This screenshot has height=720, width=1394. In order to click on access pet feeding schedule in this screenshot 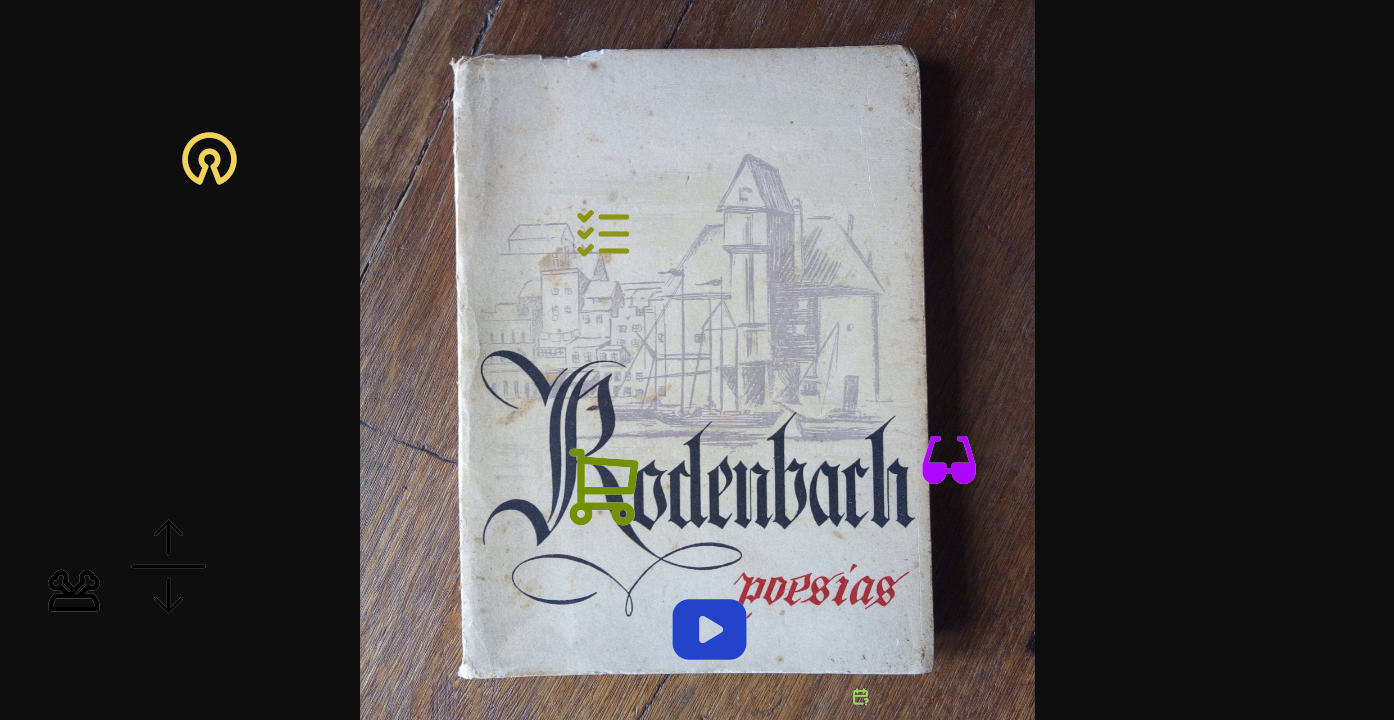, I will do `click(74, 588)`.